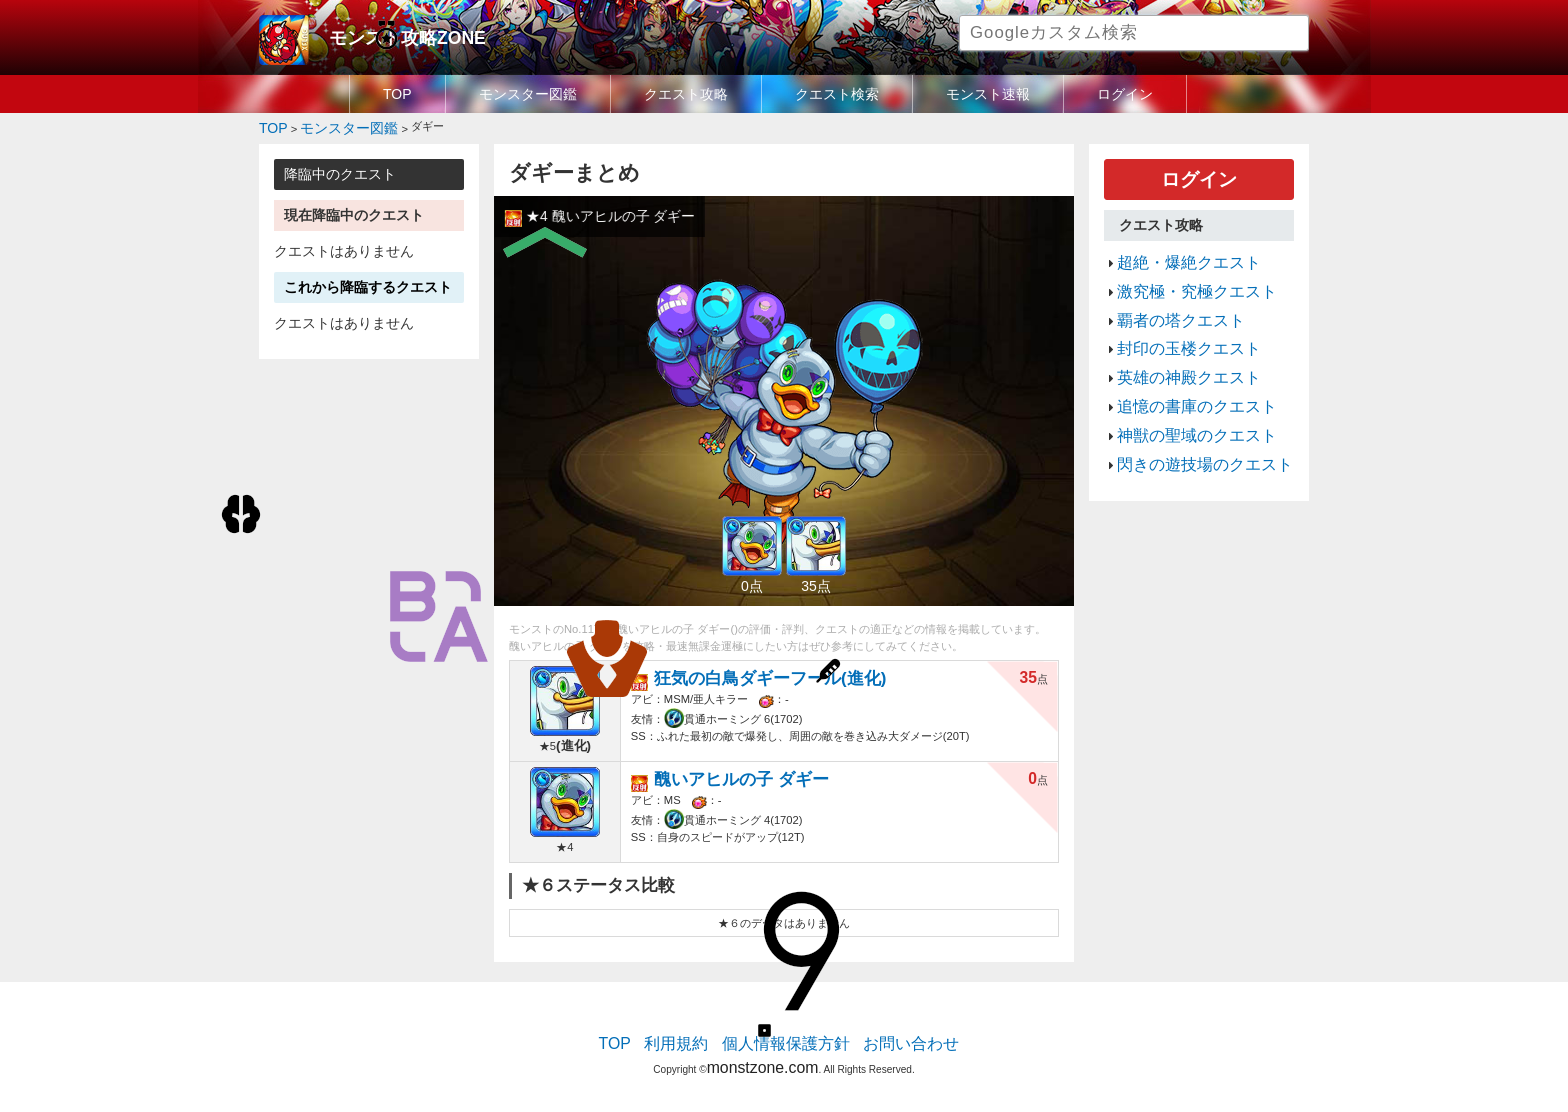  Describe the element at coordinates (801, 952) in the screenshot. I see `select number 9 from a list or keypad` at that location.